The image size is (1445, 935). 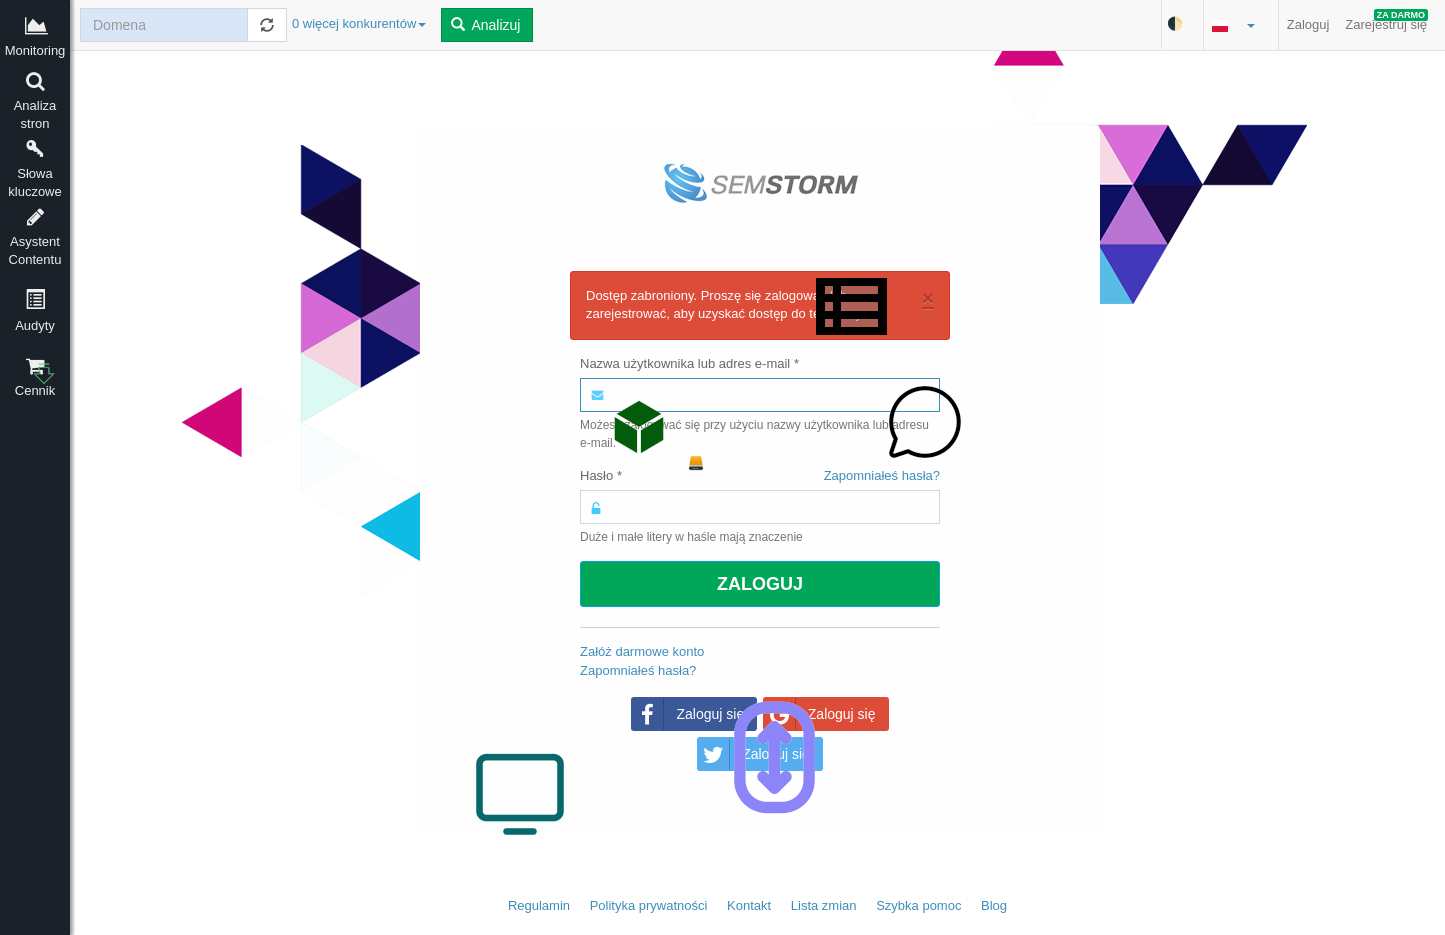 What do you see at coordinates (696, 463) in the screenshot?
I see `external USB hard drive connected` at bounding box center [696, 463].